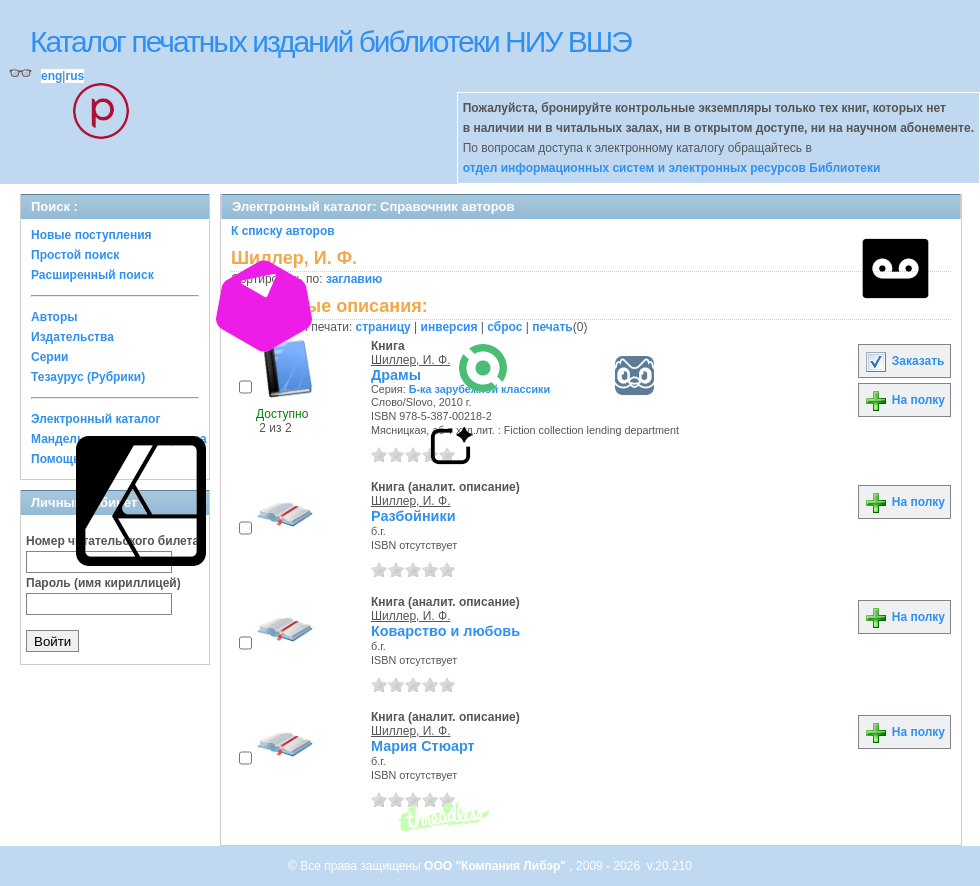  Describe the element at coordinates (634, 375) in the screenshot. I see `open the duolingo language learning app` at that location.